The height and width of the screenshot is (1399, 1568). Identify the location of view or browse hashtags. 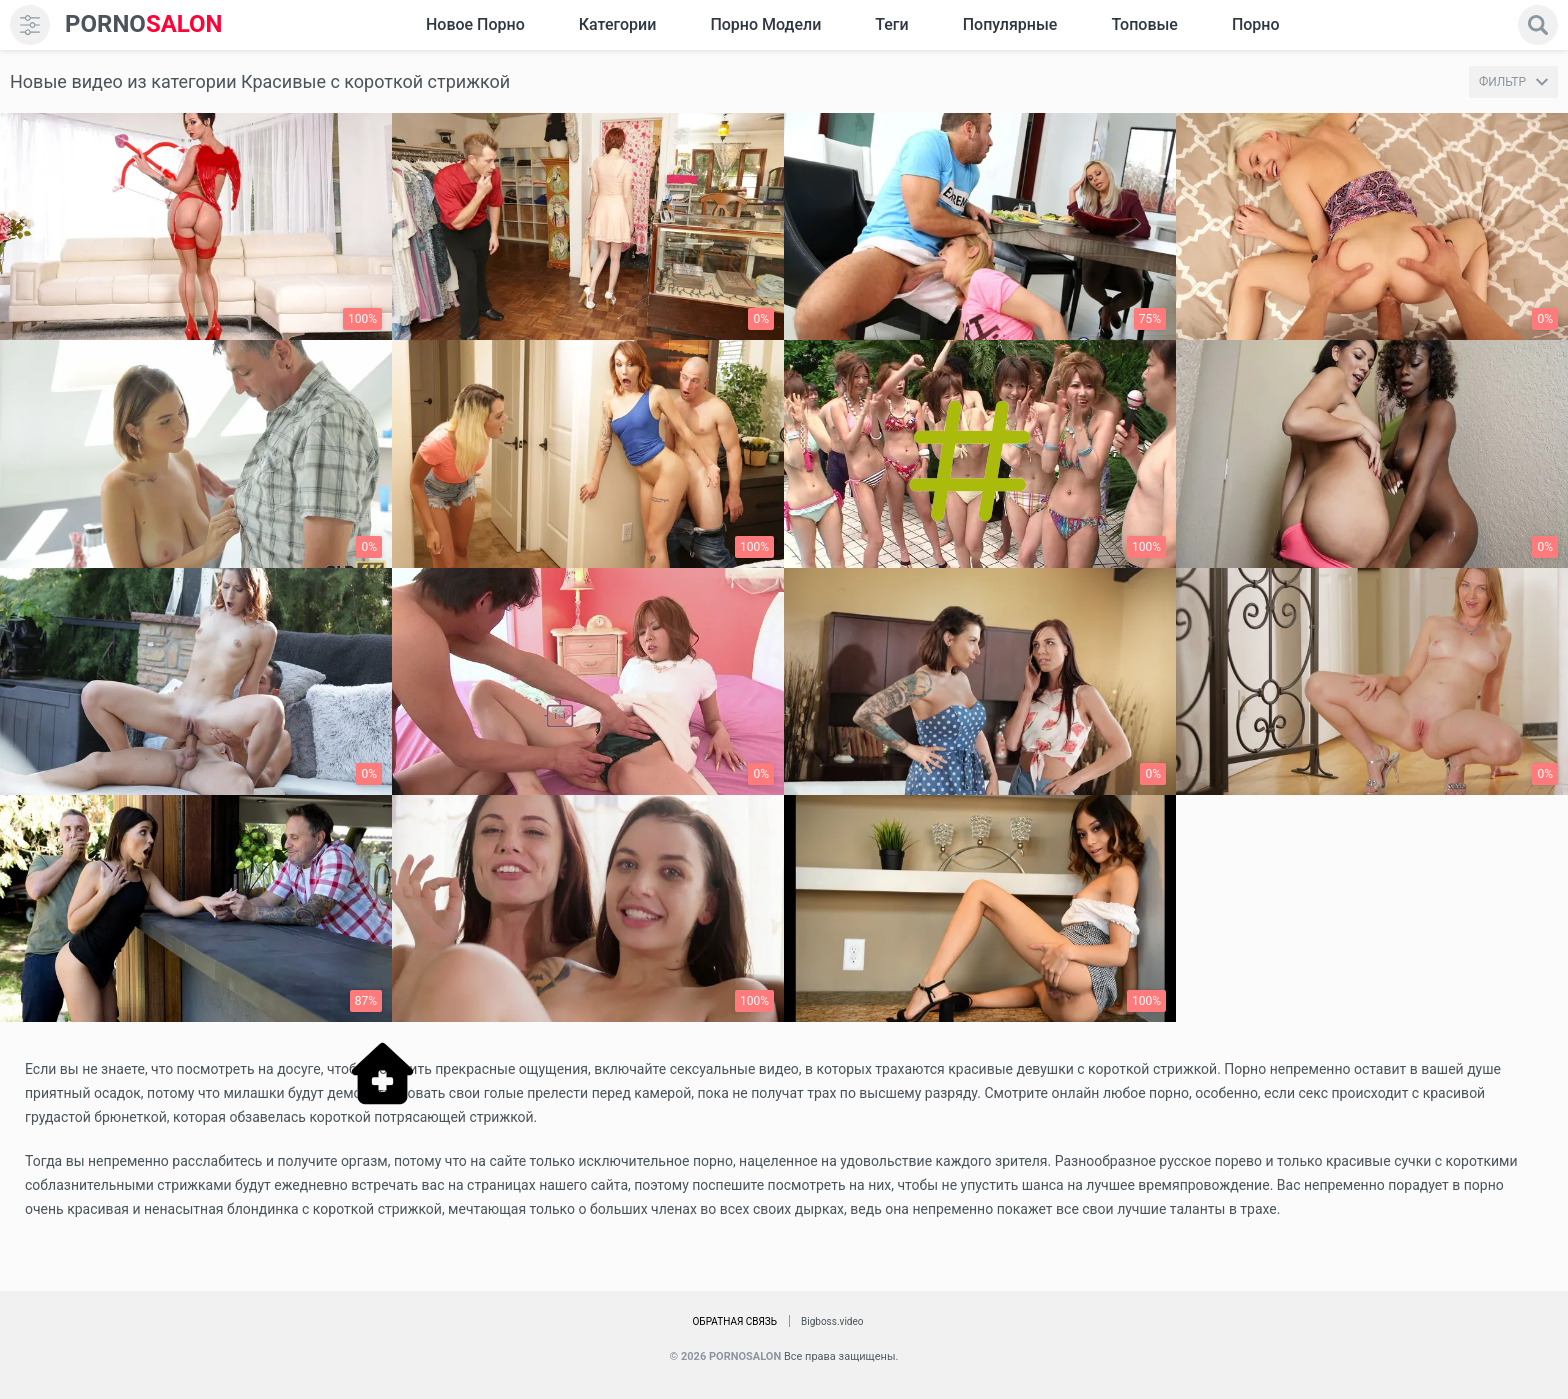
(970, 461).